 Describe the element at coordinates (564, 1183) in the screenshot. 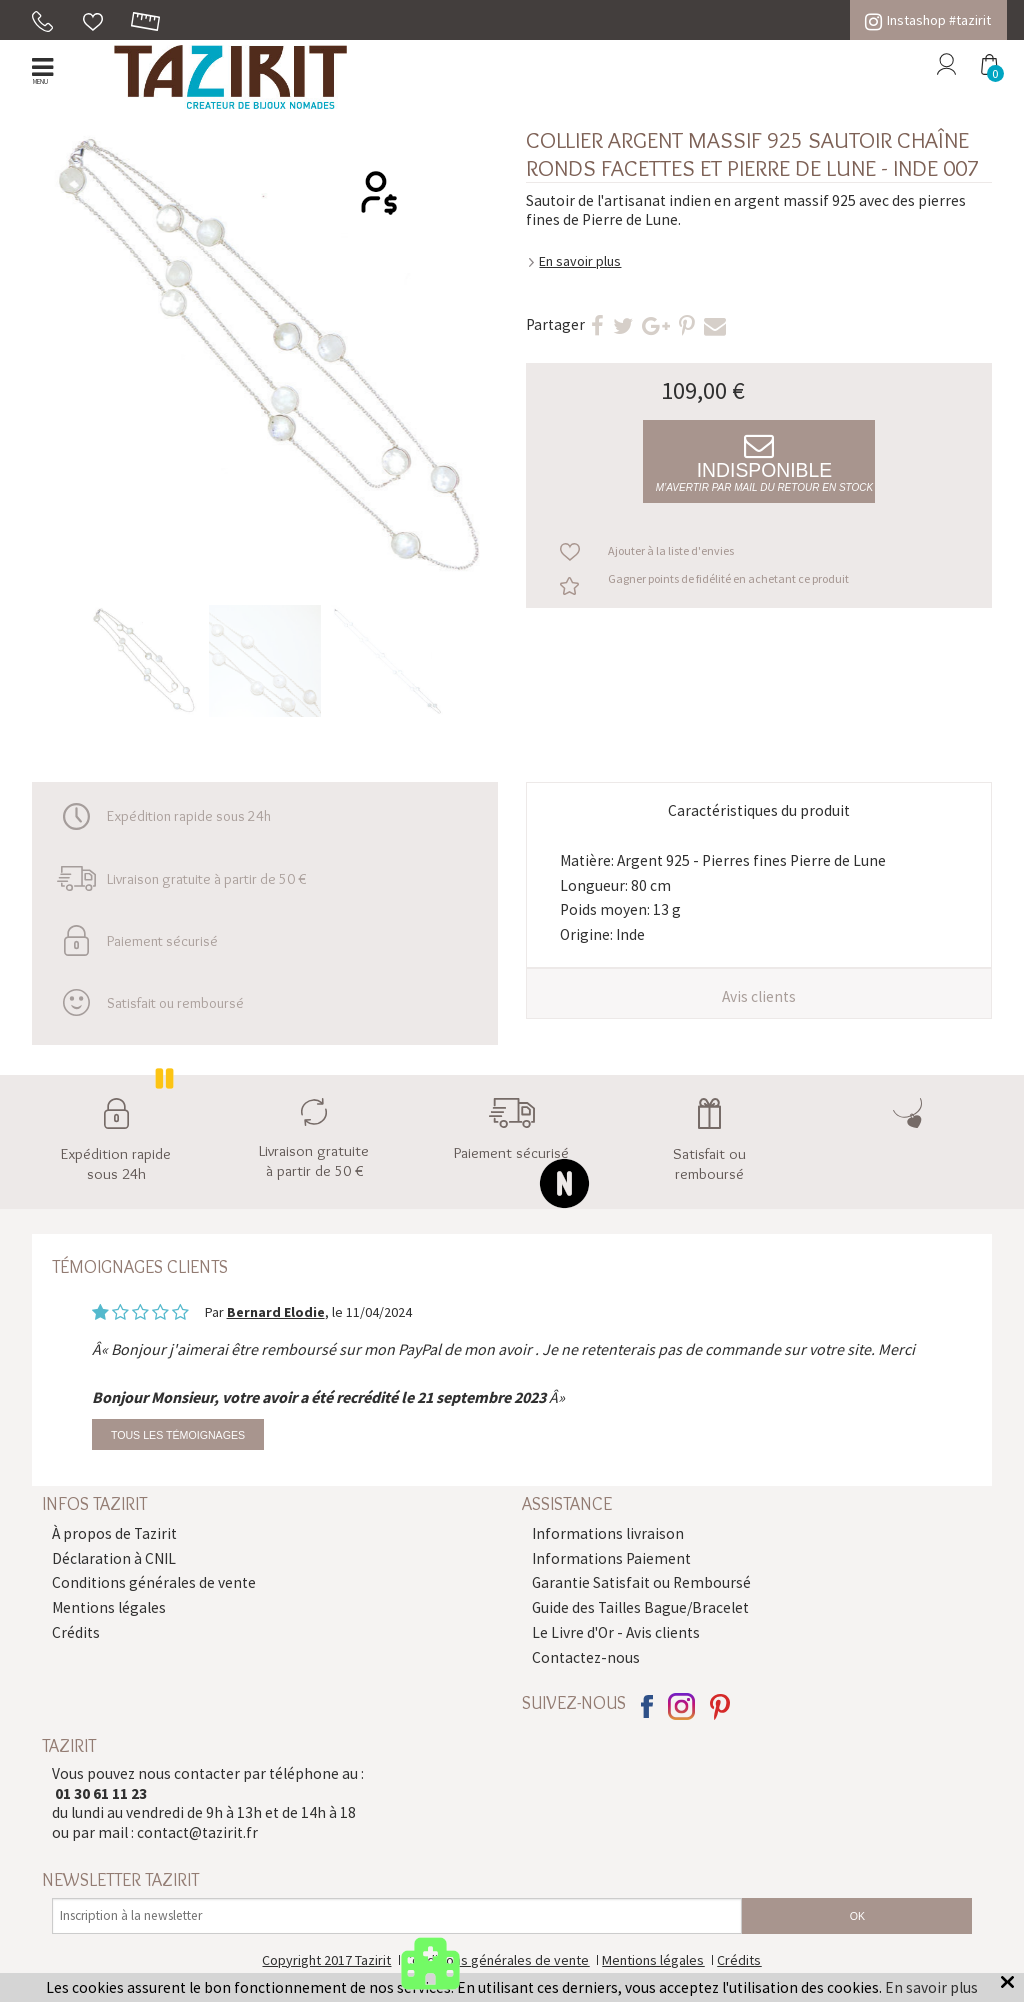

I see `indicates a north direction or compass point` at that location.